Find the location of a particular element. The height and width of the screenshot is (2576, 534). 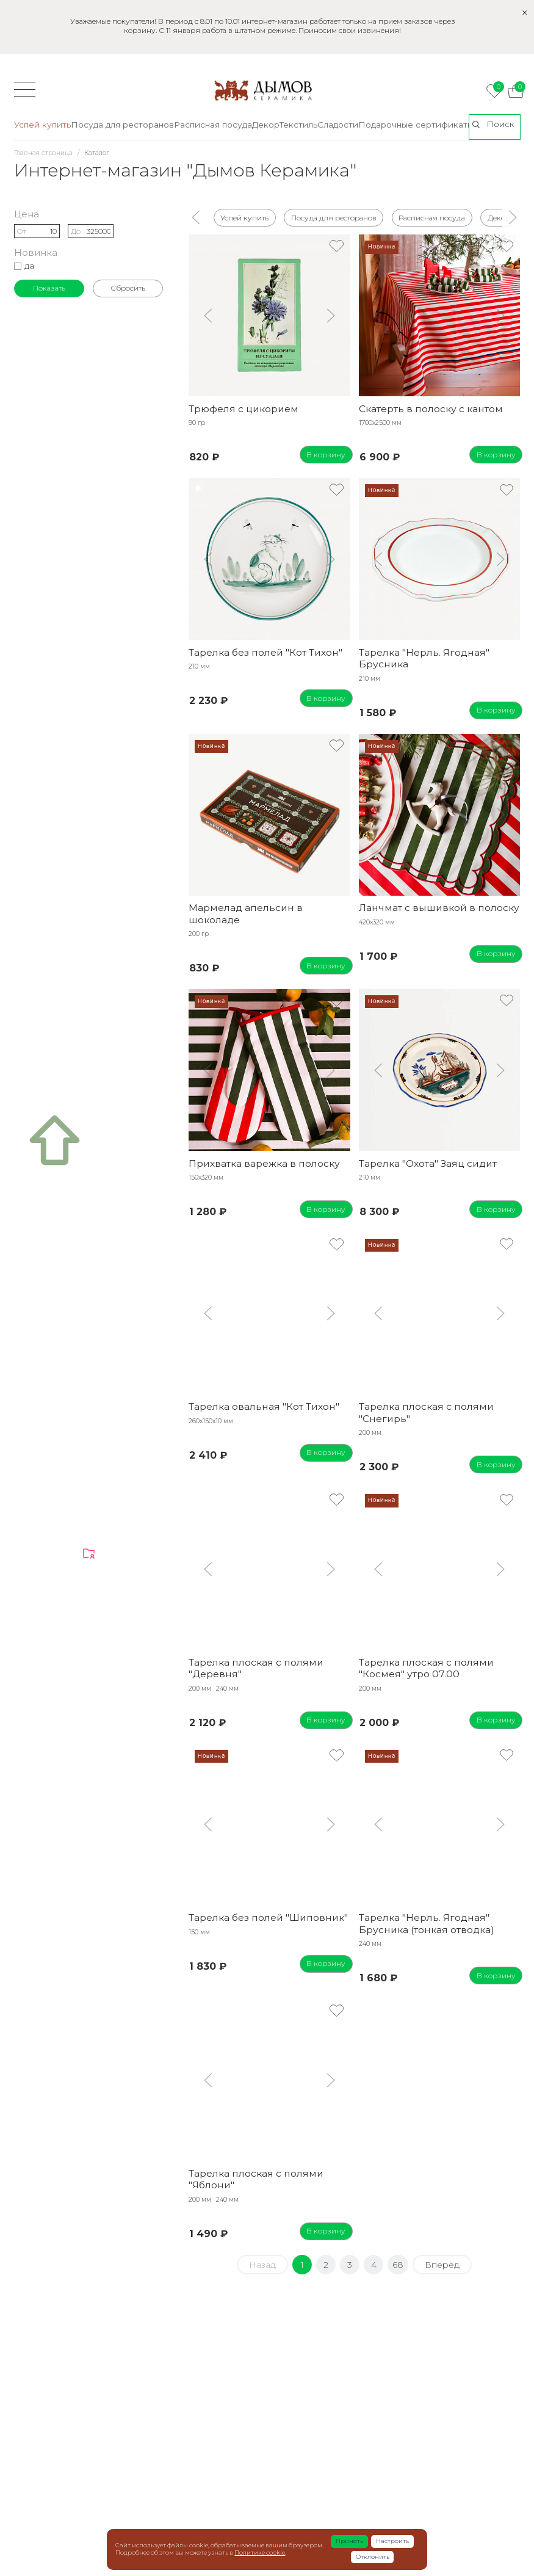

access user profile folder is located at coordinates (88, 1553).